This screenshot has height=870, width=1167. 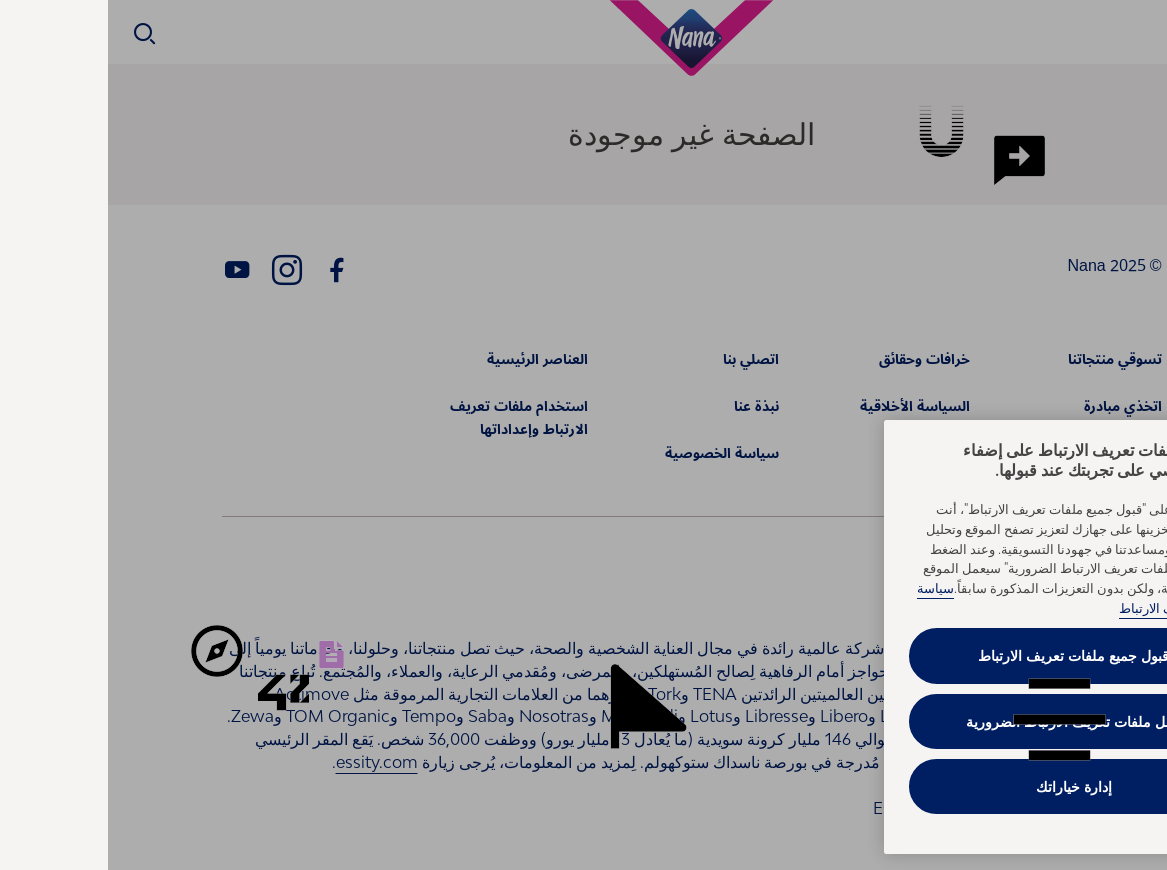 What do you see at coordinates (1059, 719) in the screenshot?
I see `open navigation menu` at bounding box center [1059, 719].